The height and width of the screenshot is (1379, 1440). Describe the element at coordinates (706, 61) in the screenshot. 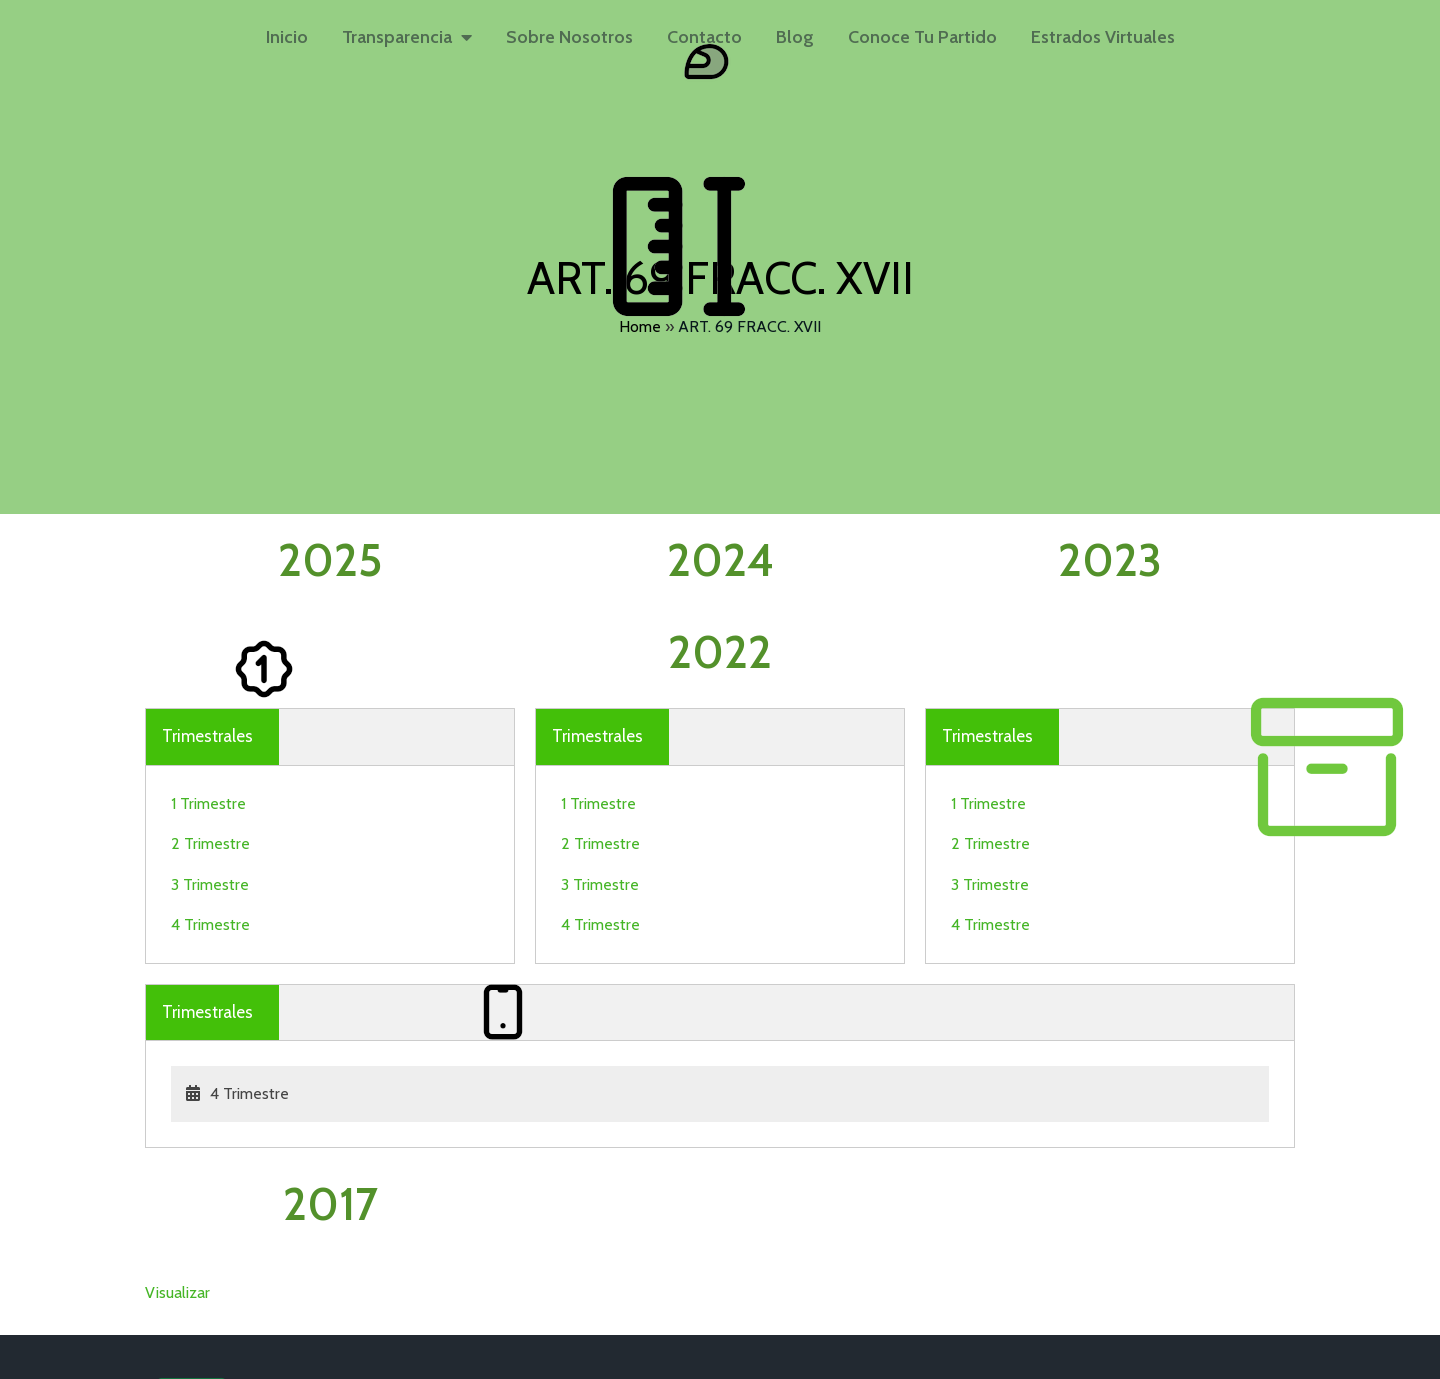

I see `access motorsports or racing content` at that location.